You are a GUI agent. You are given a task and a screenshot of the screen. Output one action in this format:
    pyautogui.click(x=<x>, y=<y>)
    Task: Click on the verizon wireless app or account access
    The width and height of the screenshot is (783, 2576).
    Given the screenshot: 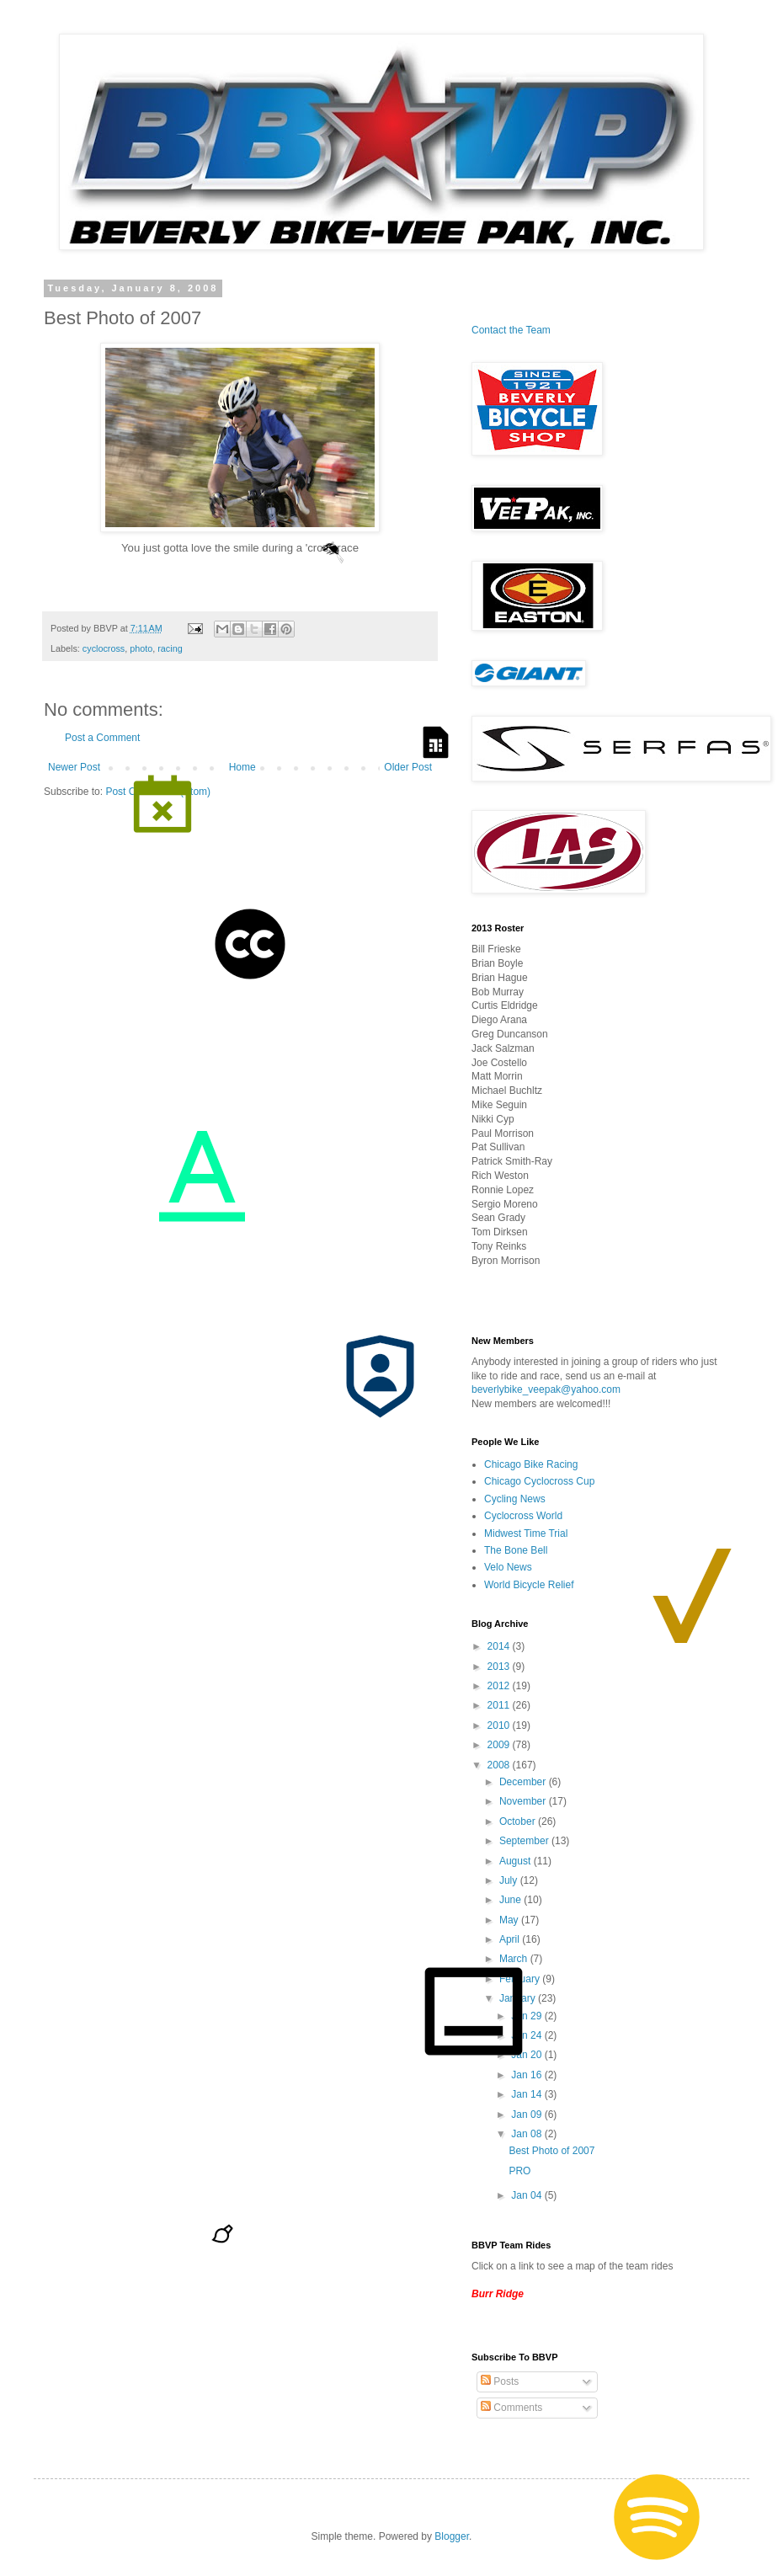 What is the action you would take?
    pyautogui.click(x=692, y=1596)
    